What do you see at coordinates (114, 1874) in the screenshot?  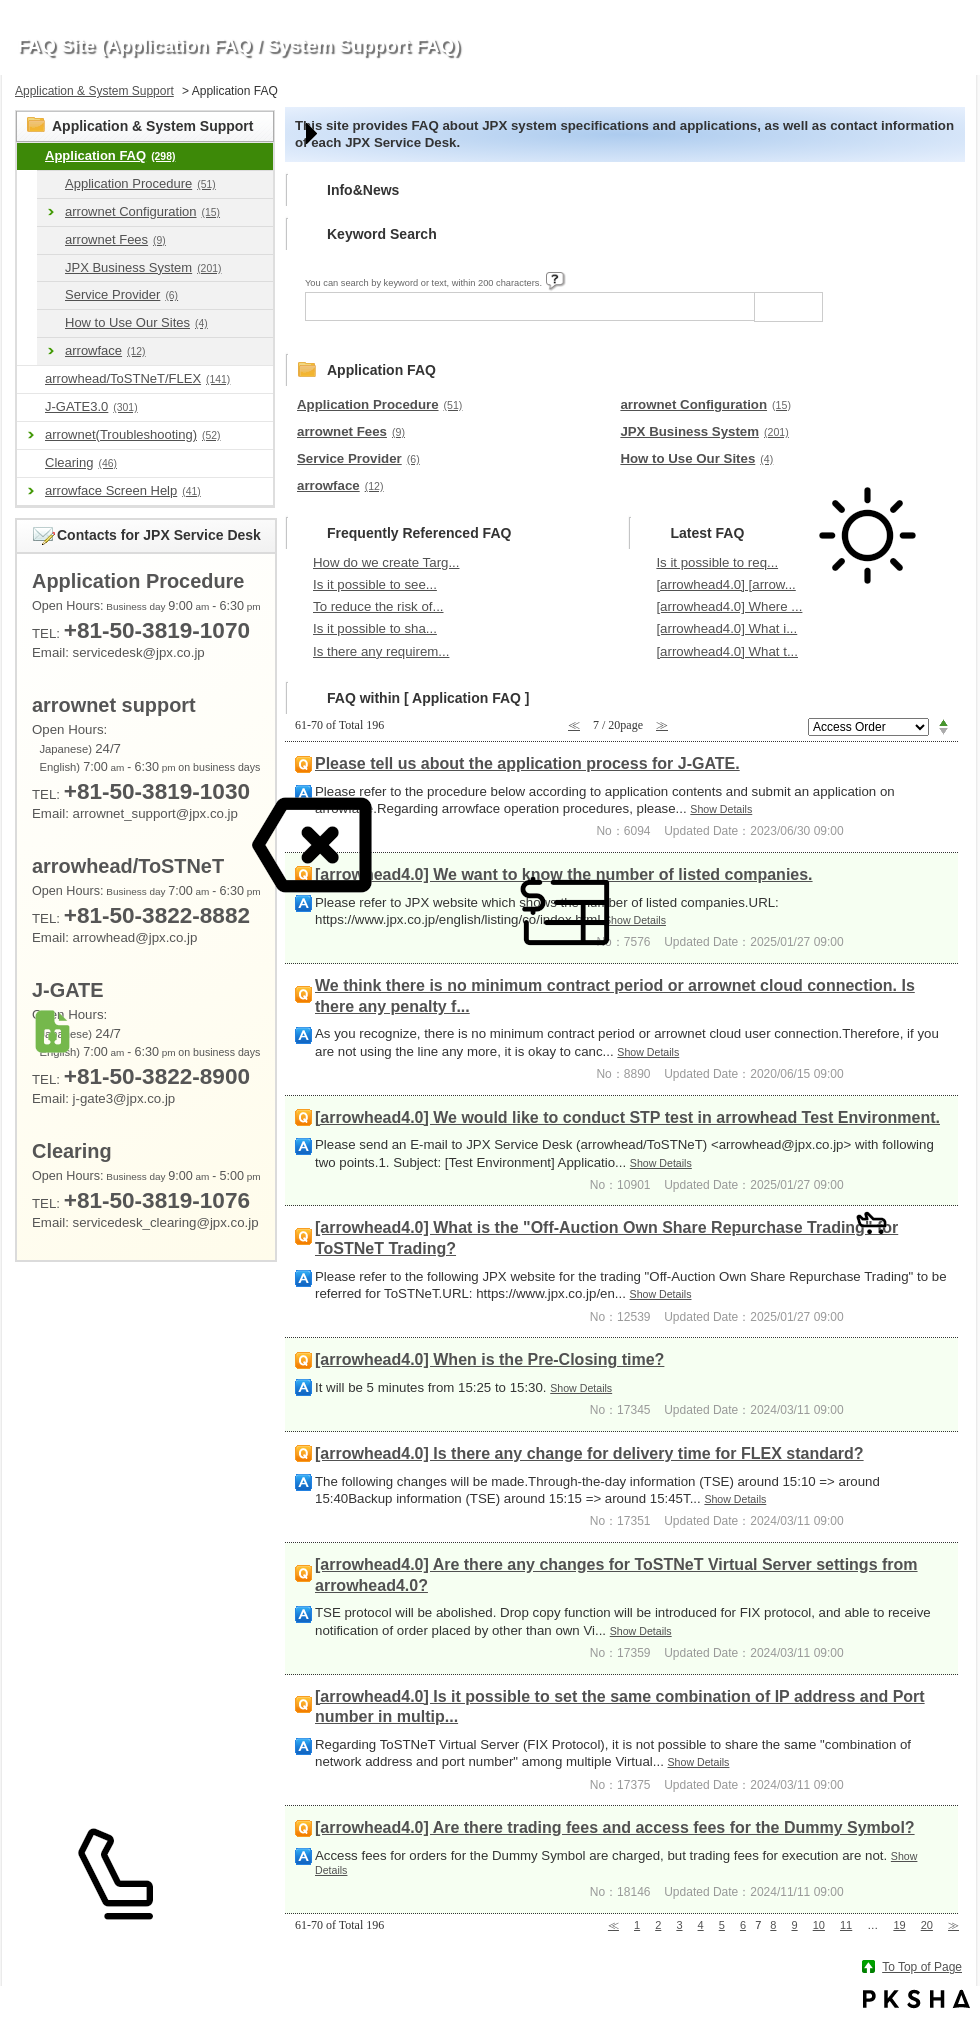 I see `select a seat for your reservation` at bounding box center [114, 1874].